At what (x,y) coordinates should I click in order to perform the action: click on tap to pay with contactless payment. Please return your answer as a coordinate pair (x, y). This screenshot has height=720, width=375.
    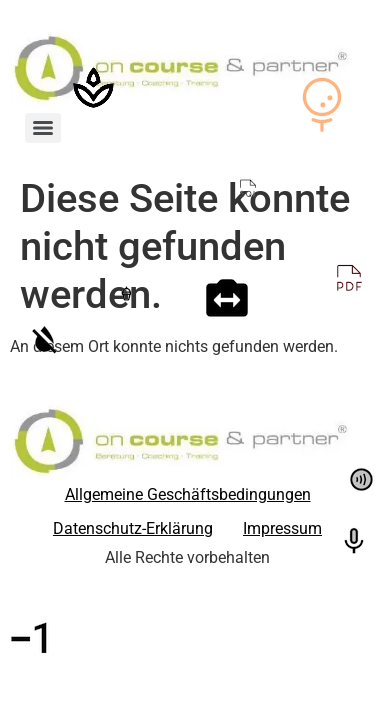
    Looking at the image, I should click on (361, 479).